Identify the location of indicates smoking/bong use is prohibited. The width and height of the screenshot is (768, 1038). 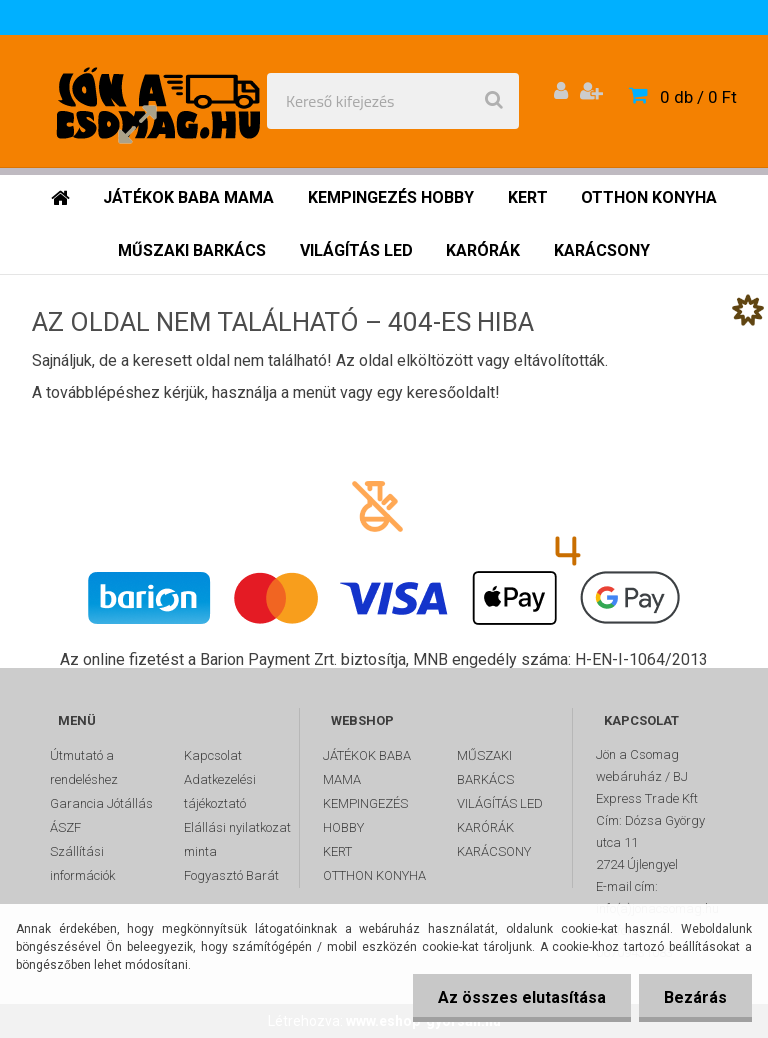
(377, 506).